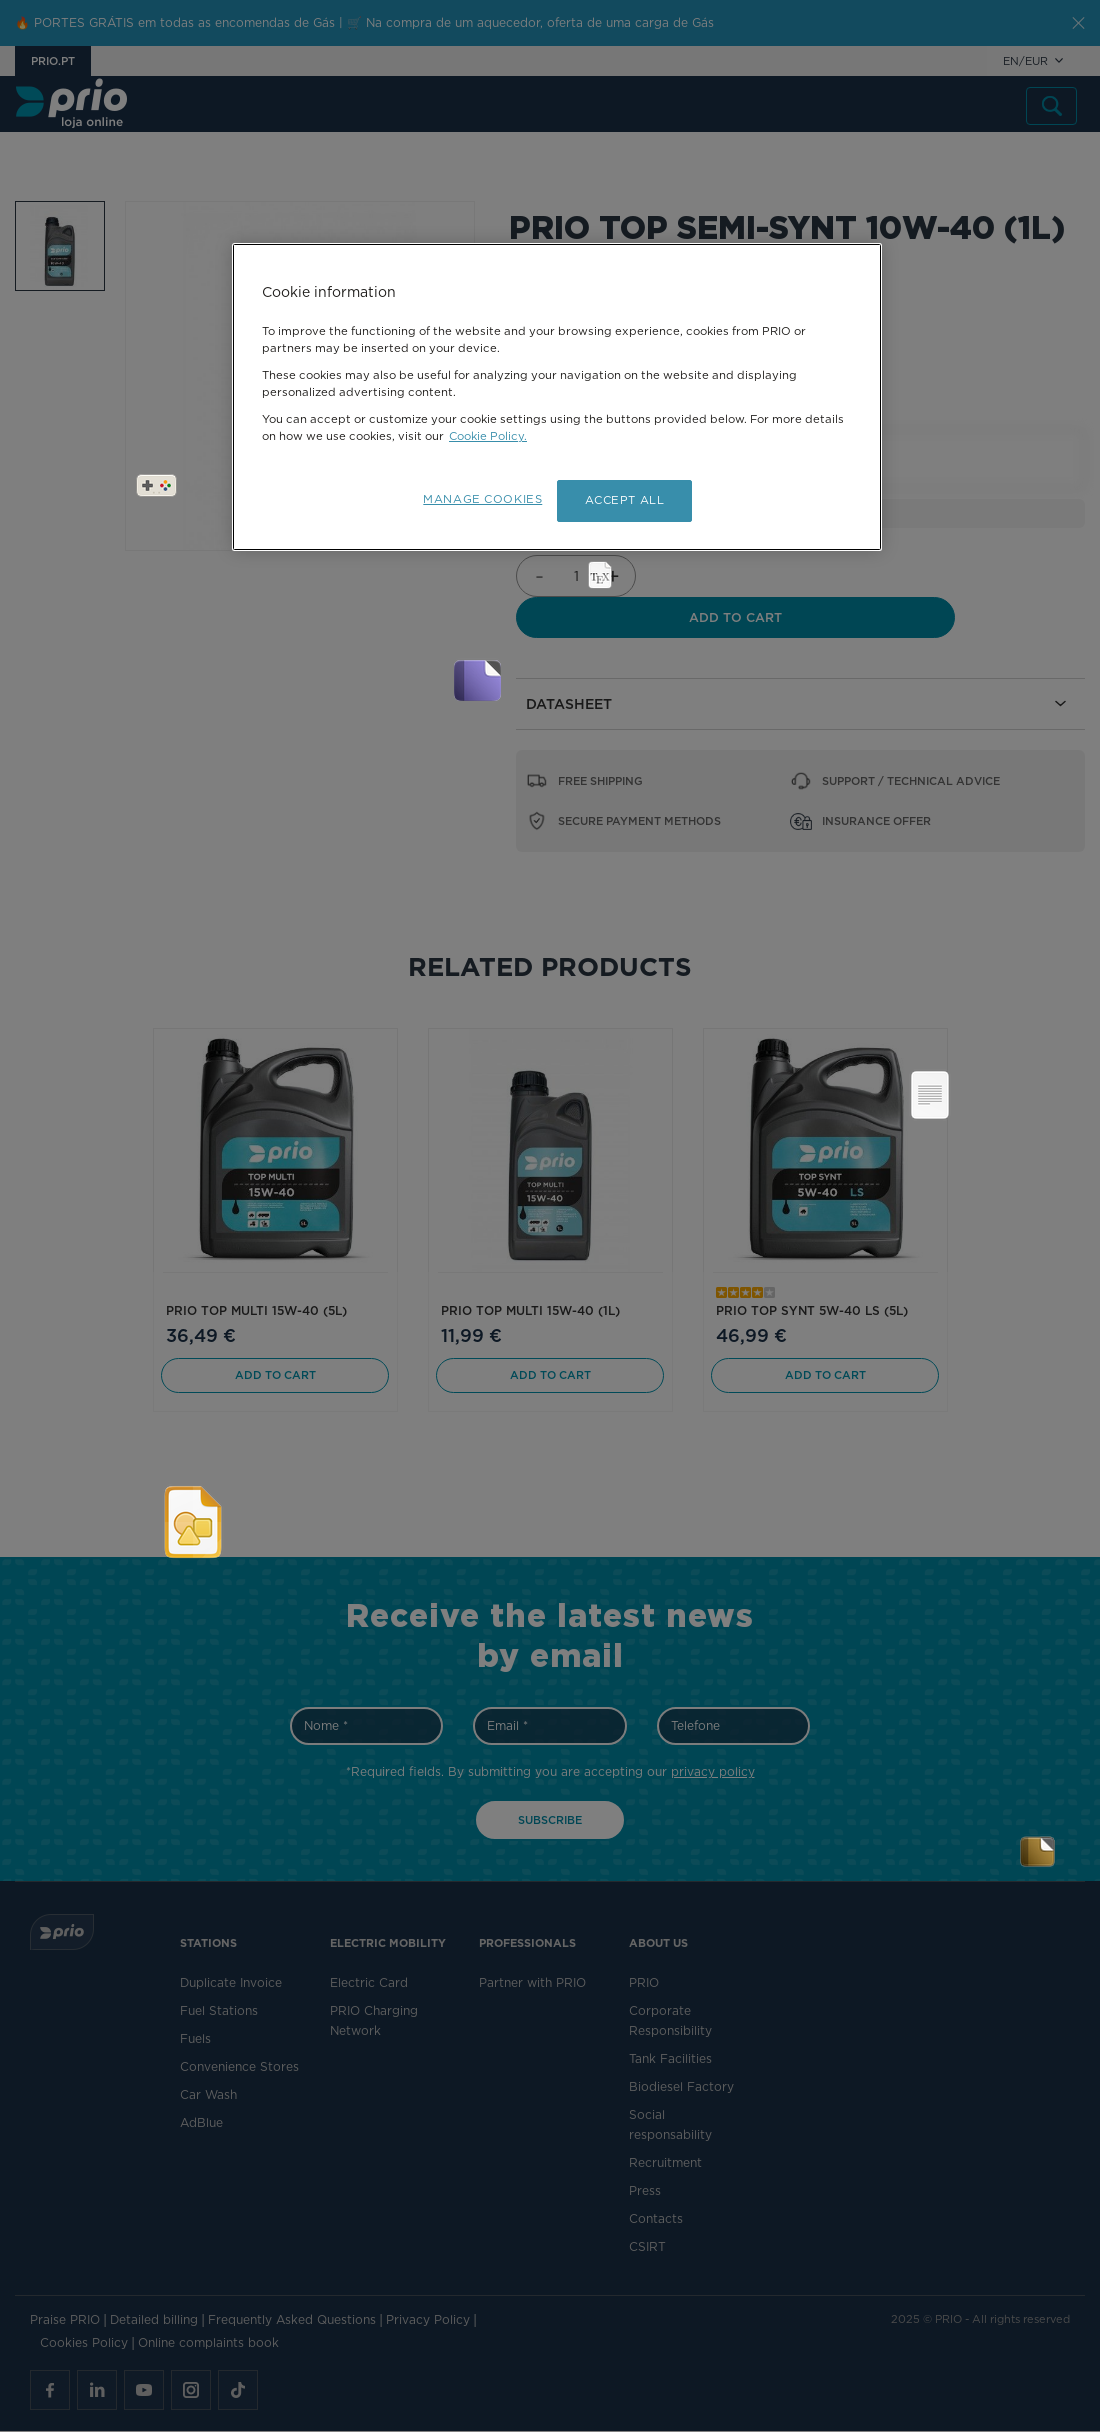  Describe the element at coordinates (156, 485) in the screenshot. I see `open games and entertainment apps` at that location.